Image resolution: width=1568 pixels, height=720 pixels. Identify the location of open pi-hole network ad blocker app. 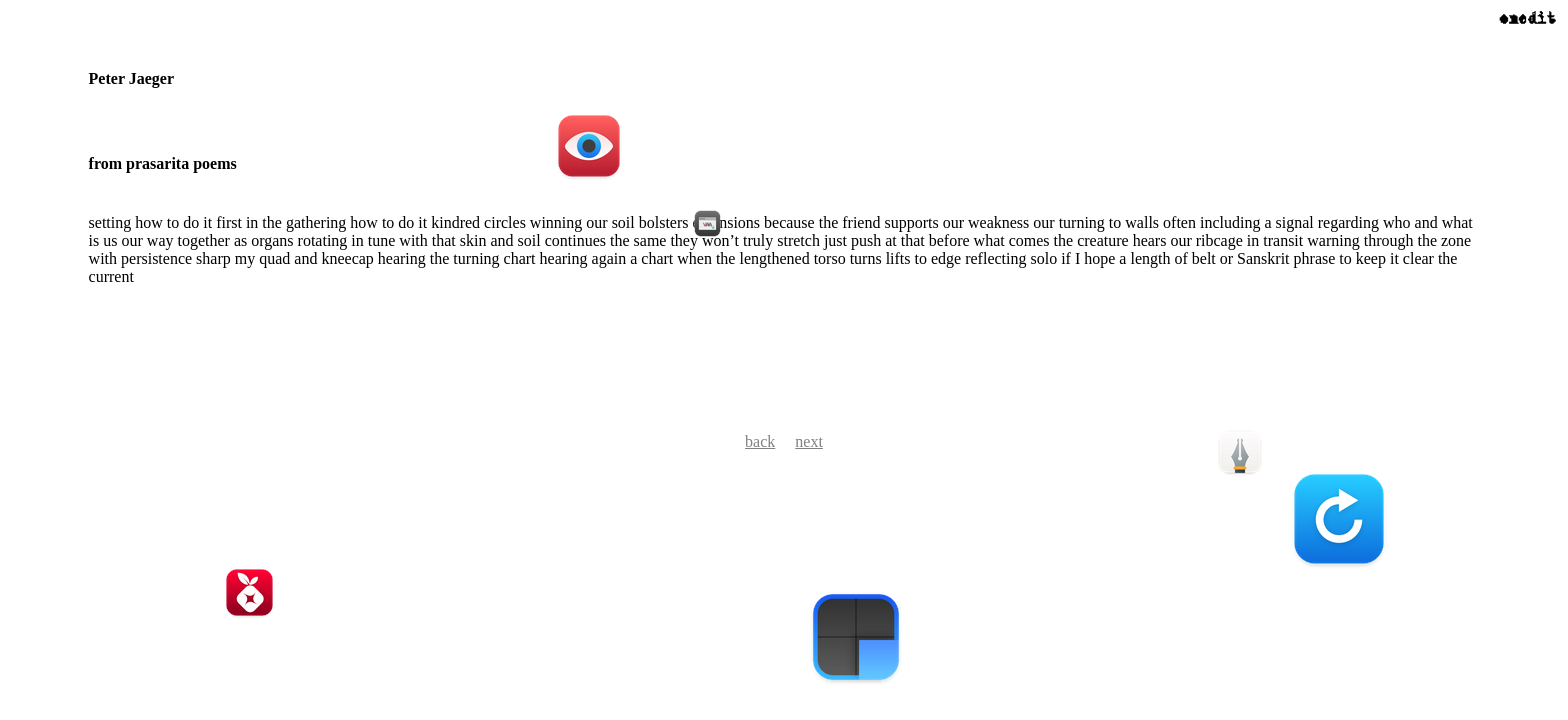
(249, 592).